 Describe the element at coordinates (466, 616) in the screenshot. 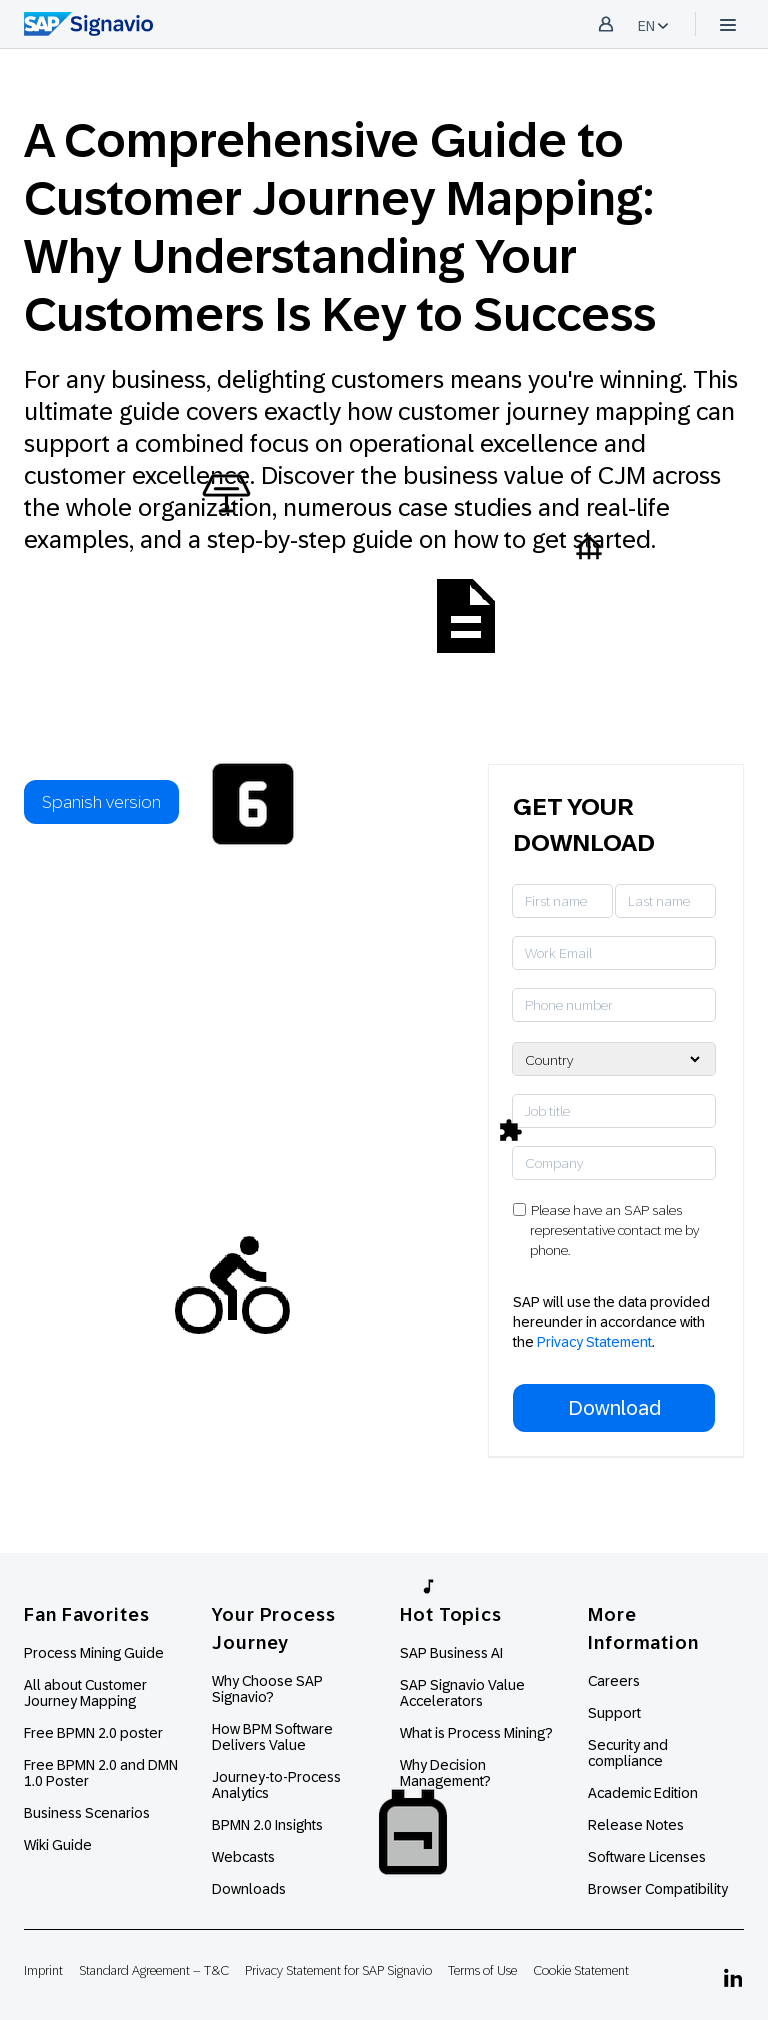

I see `view document details` at that location.